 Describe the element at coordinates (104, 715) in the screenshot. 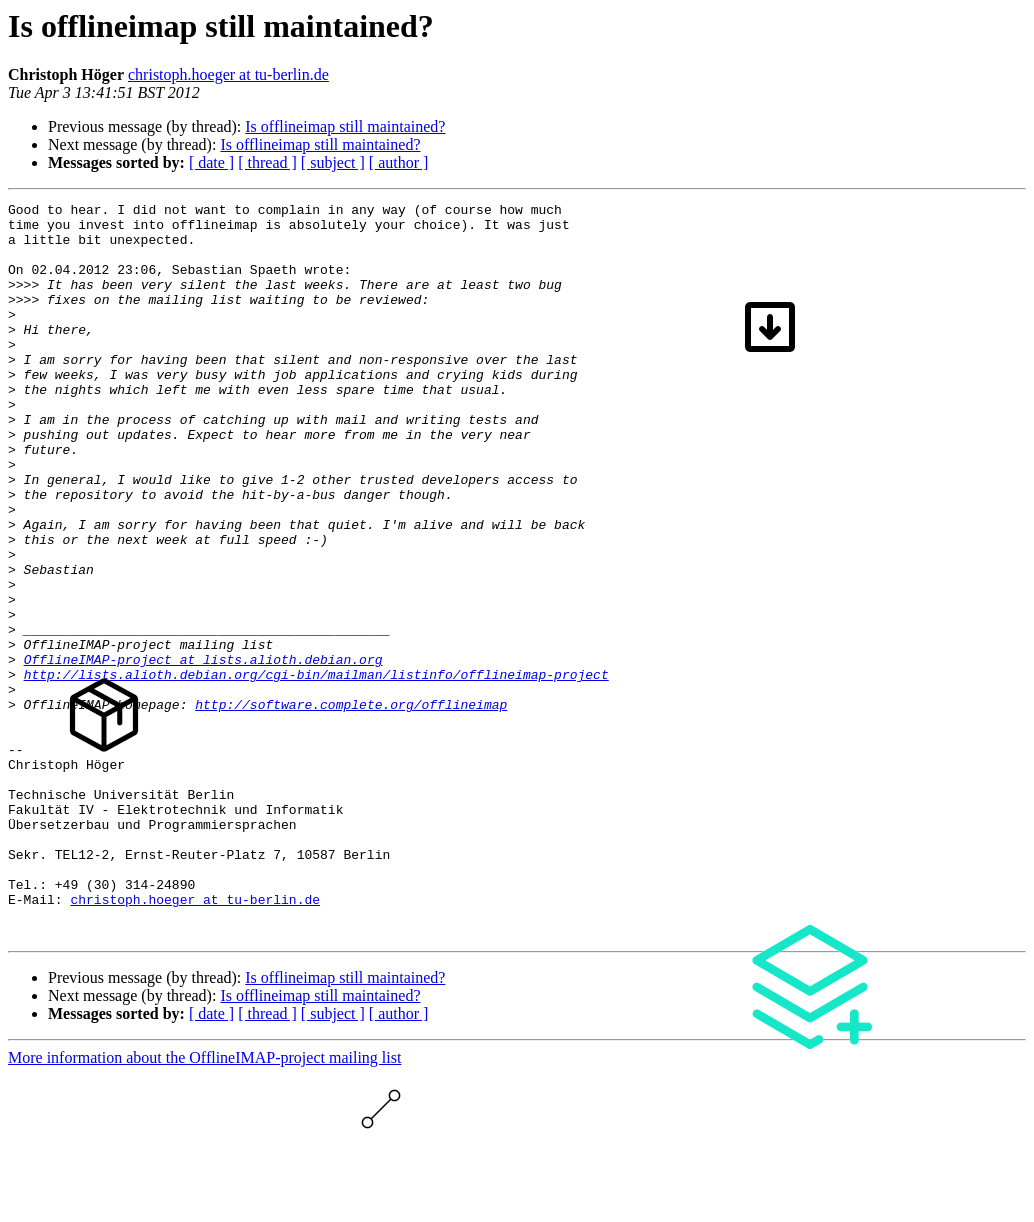

I see `view order or shipment details` at that location.